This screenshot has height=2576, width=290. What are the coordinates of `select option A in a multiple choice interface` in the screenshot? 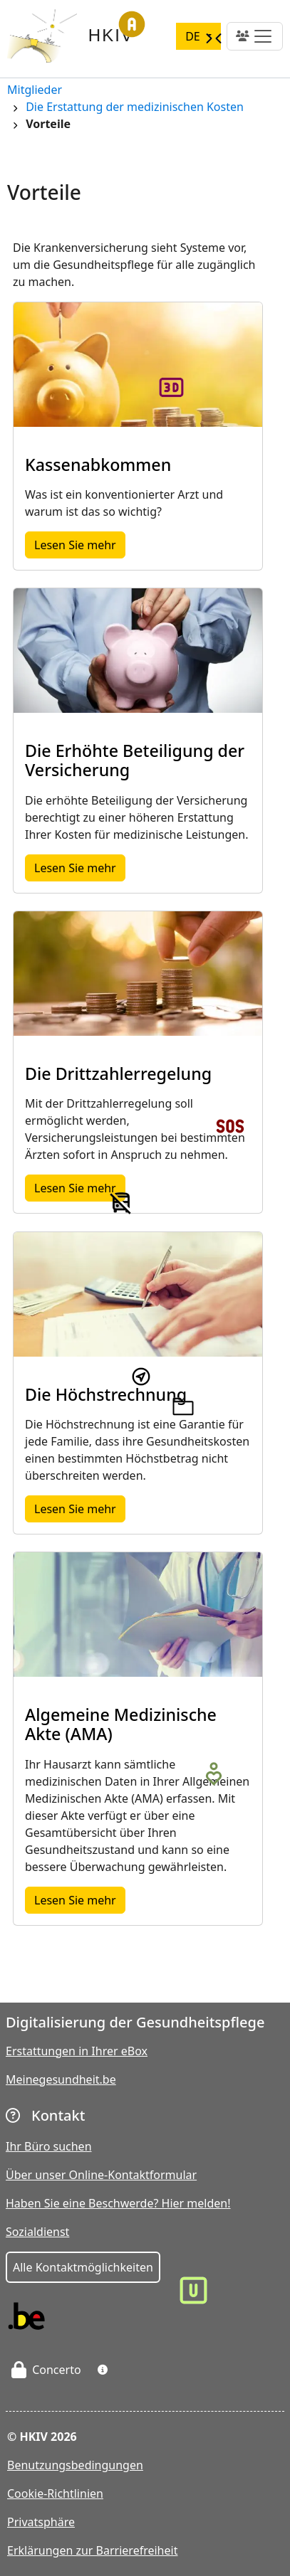 It's located at (132, 24).